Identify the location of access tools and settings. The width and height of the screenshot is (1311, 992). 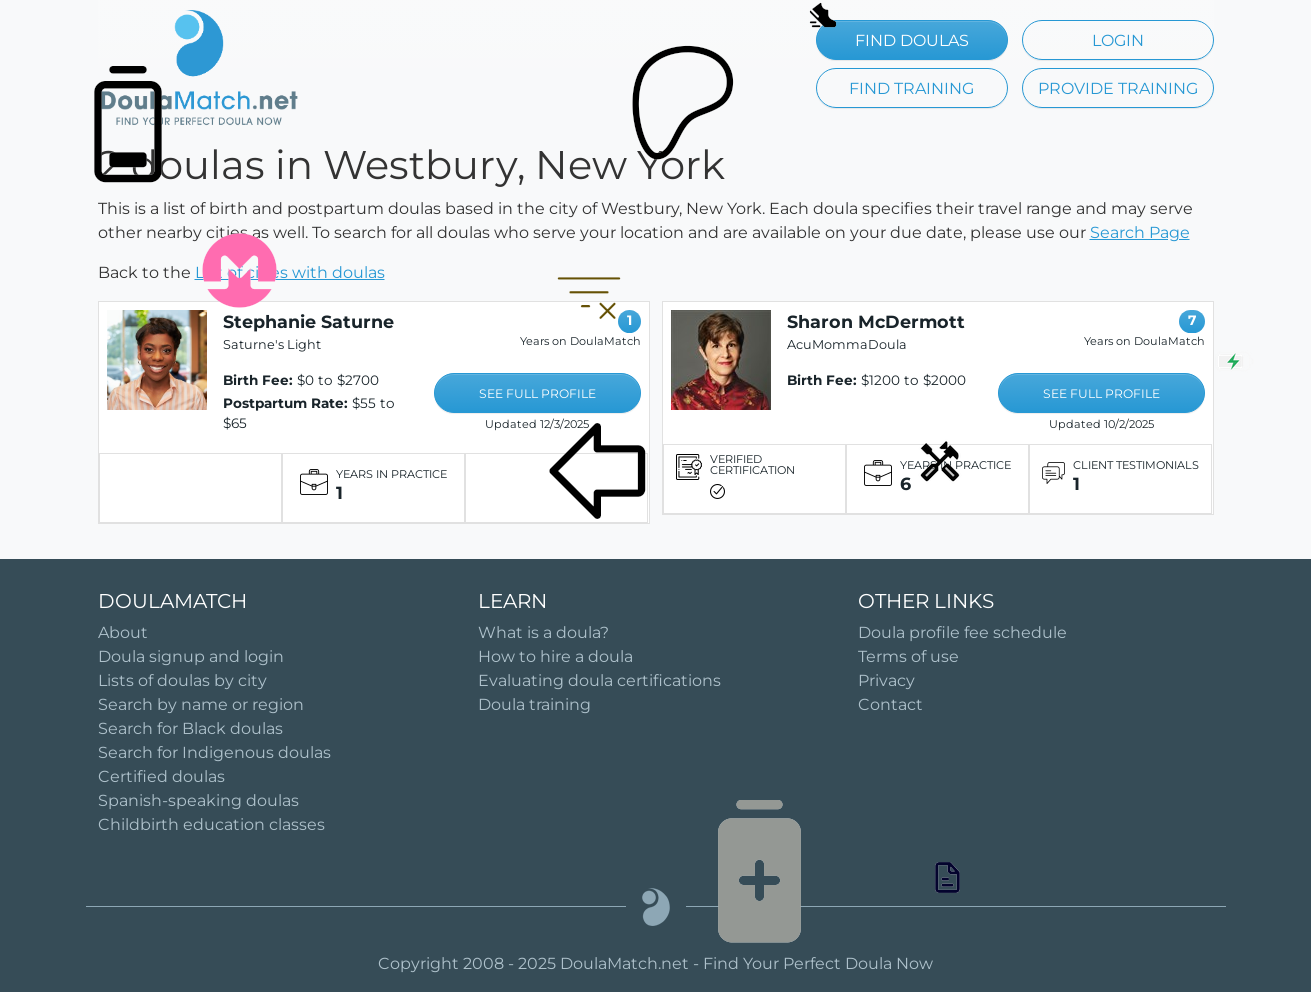
(940, 462).